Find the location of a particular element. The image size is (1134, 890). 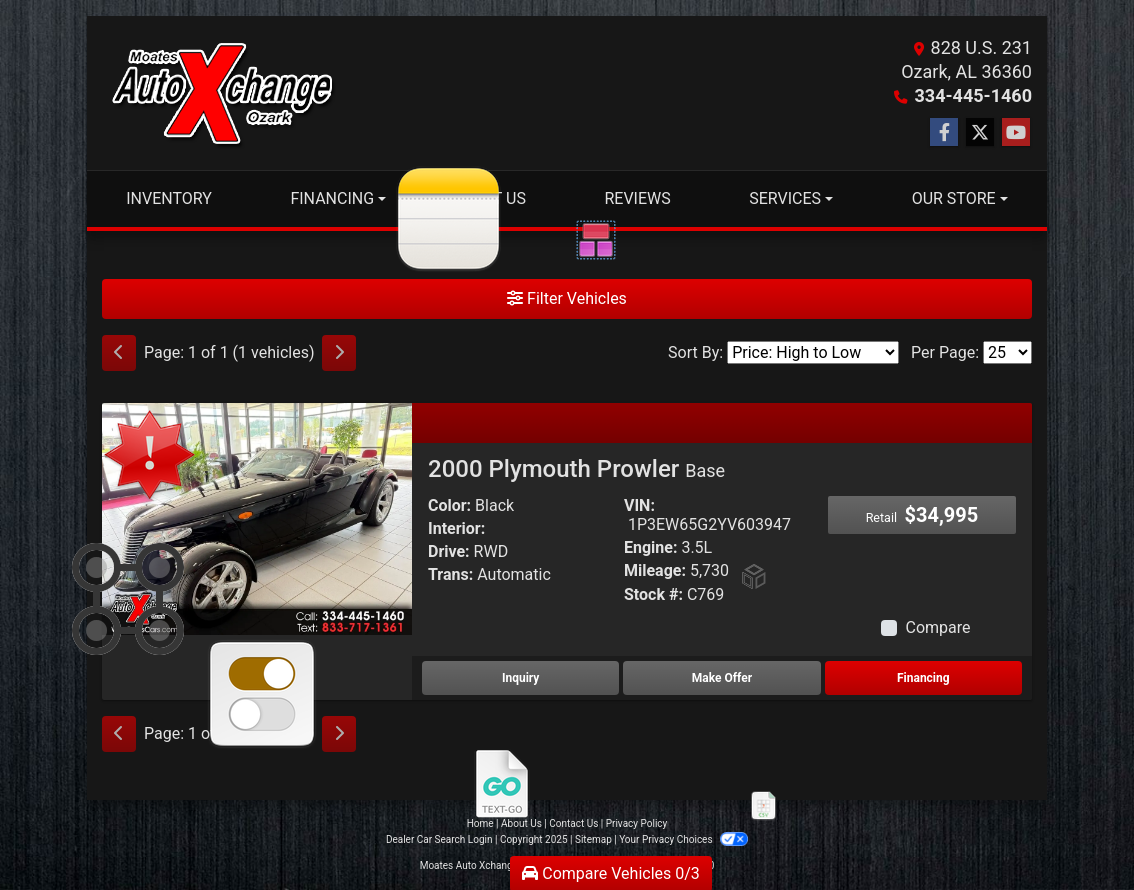

configure hot corners behavior is located at coordinates (128, 599).